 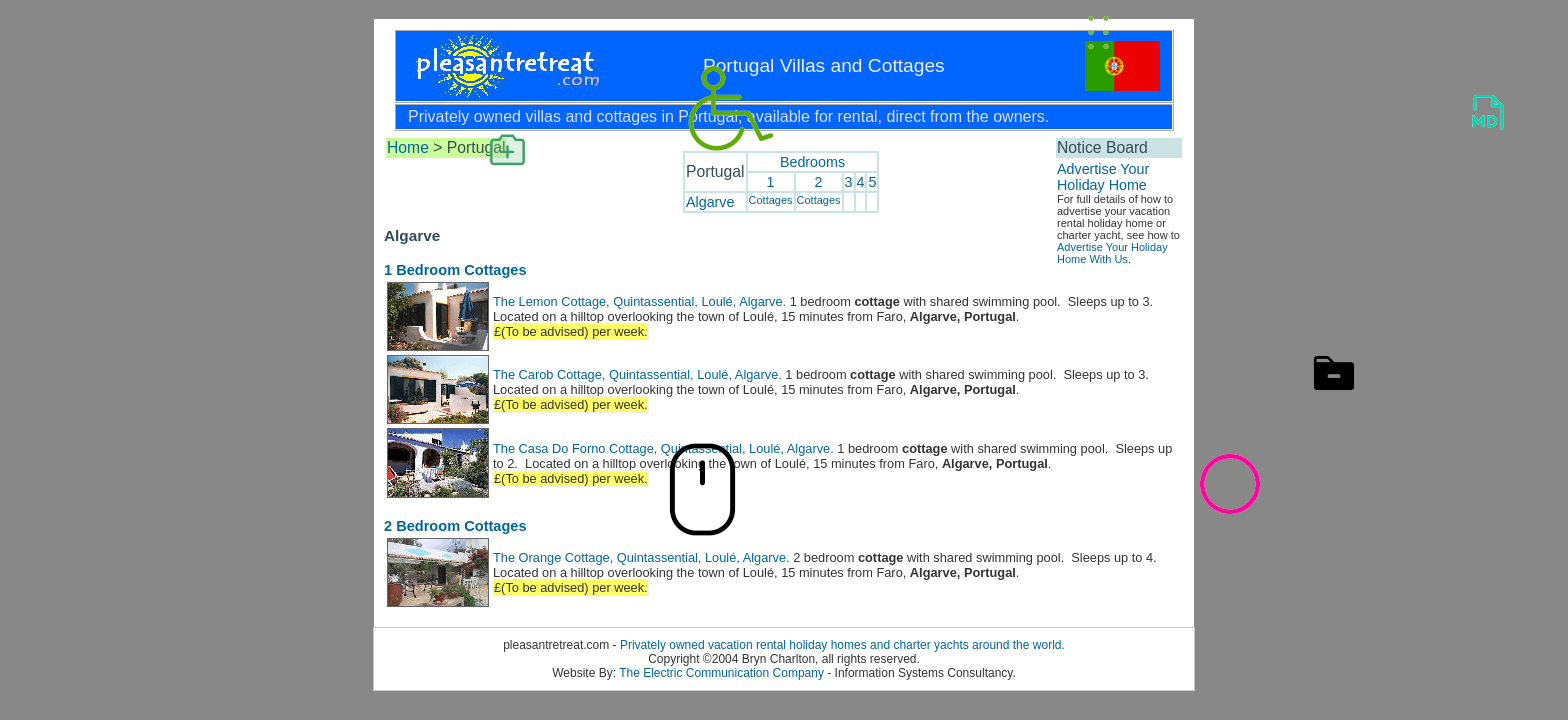 What do you see at coordinates (507, 150) in the screenshot?
I see `add a new photo` at bounding box center [507, 150].